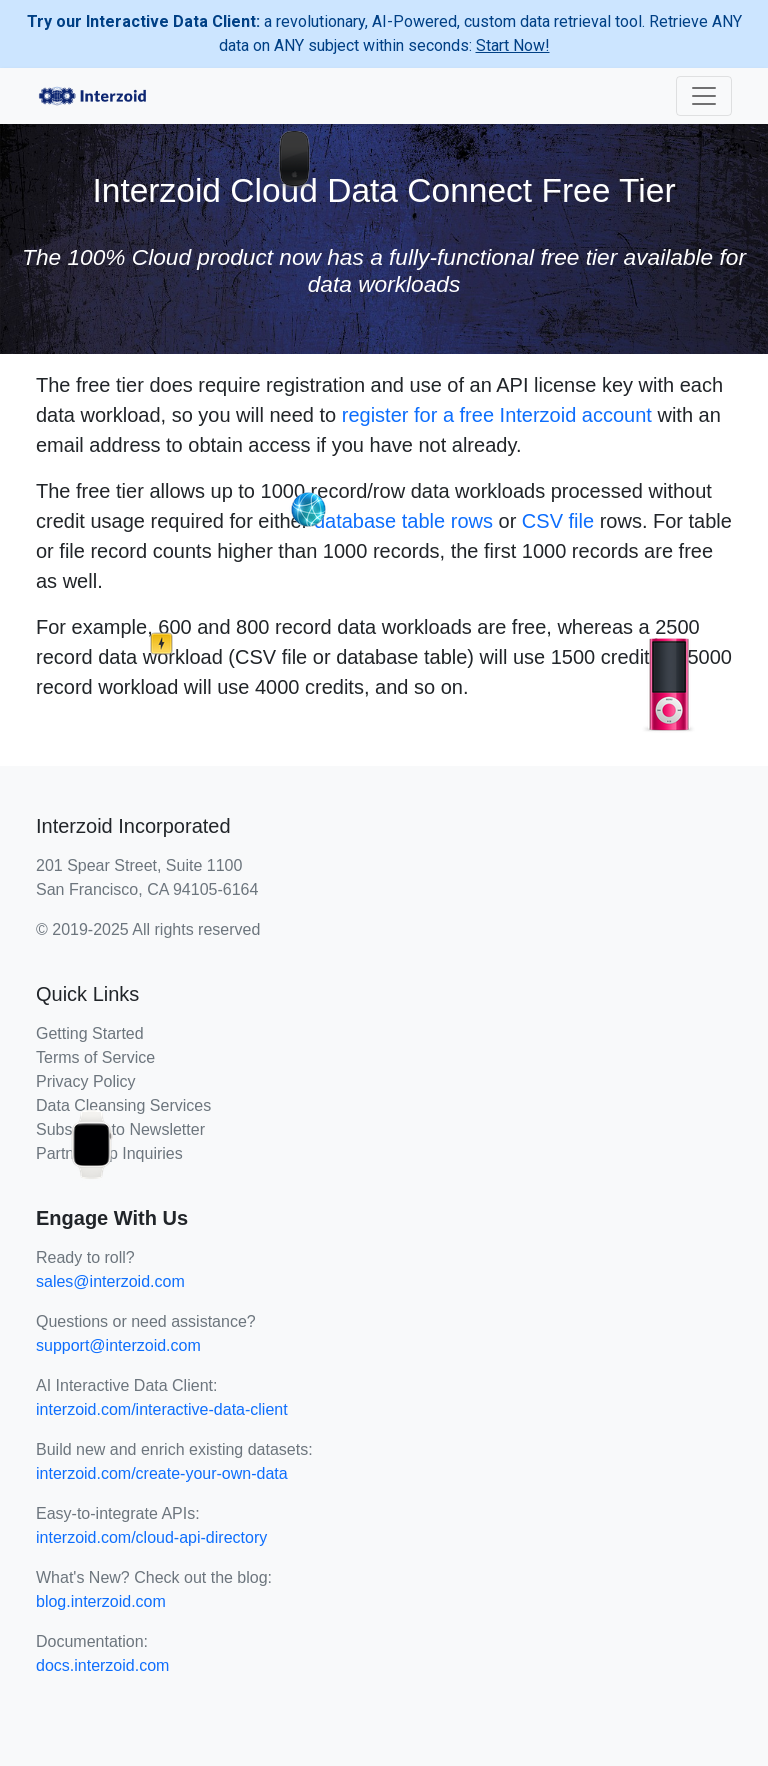 The width and height of the screenshot is (768, 1766). What do you see at coordinates (91, 1144) in the screenshot?
I see `apple watch series 5-7 device icon` at bounding box center [91, 1144].